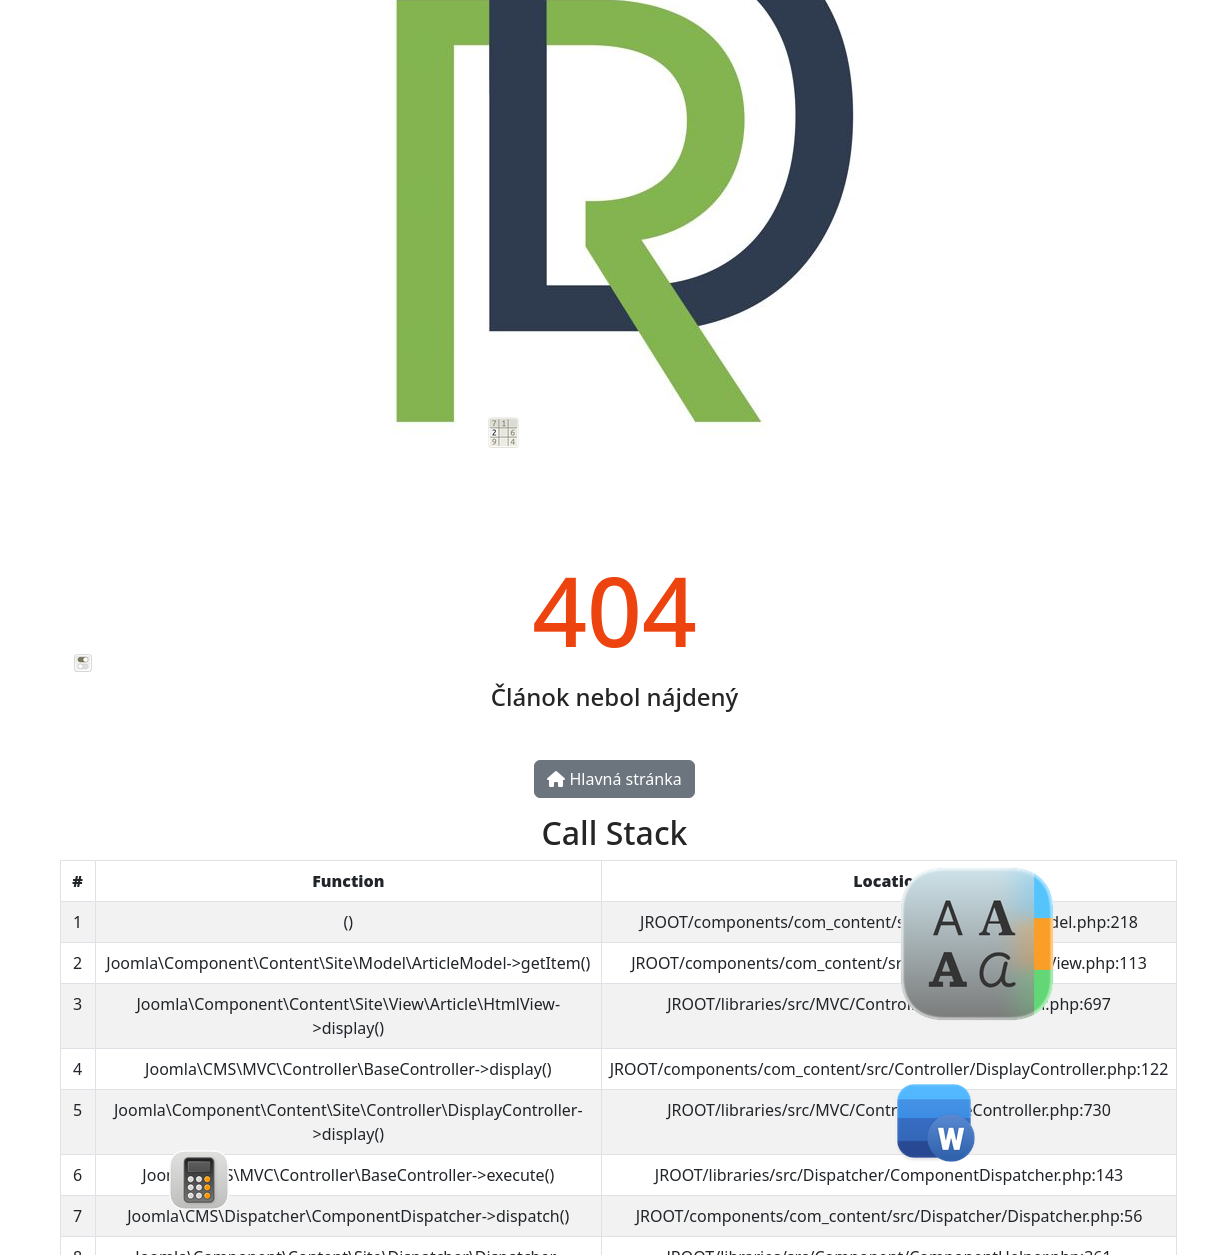 This screenshot has height=1255, width=1229. Describe the element at coordinates (83, 663) in the screenshot. I see `open gnome tweaks settings` at that location.